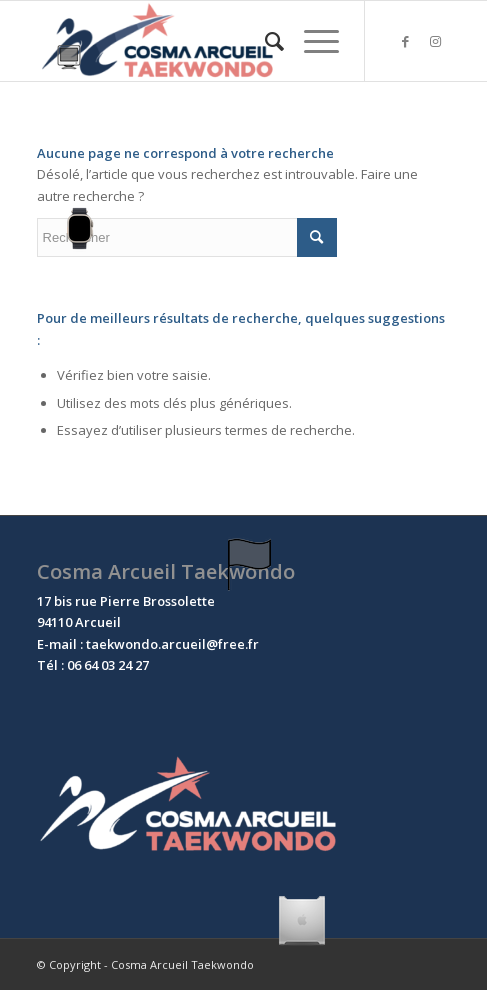  I want to click on view flagged emails in Mail, so click(249, 564).